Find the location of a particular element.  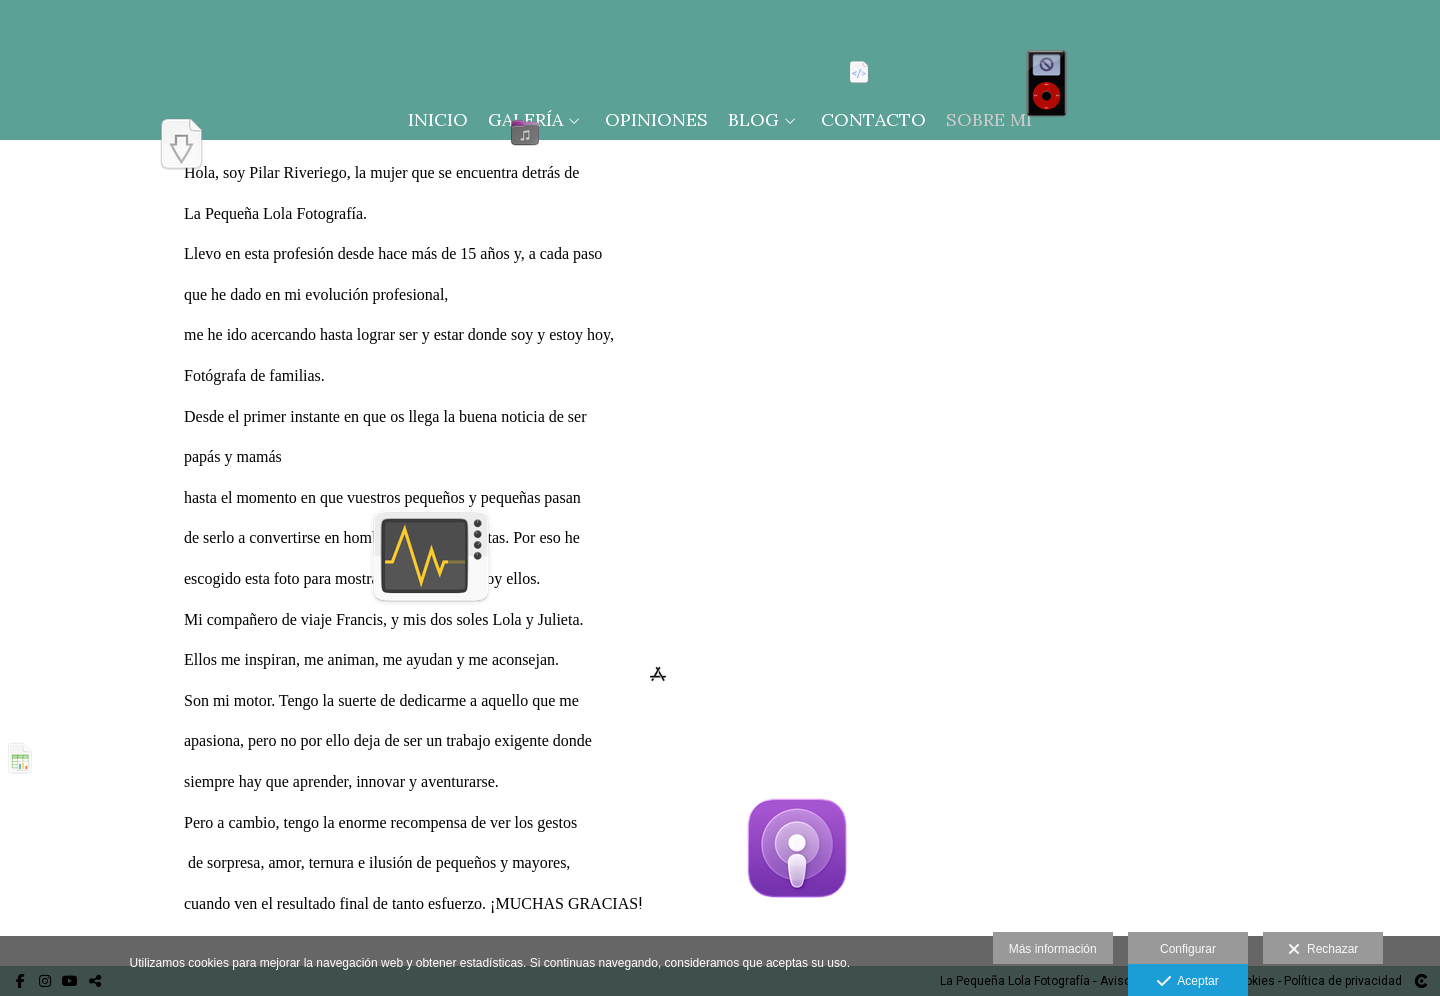

open an html document is located at coordinates (859, 72).